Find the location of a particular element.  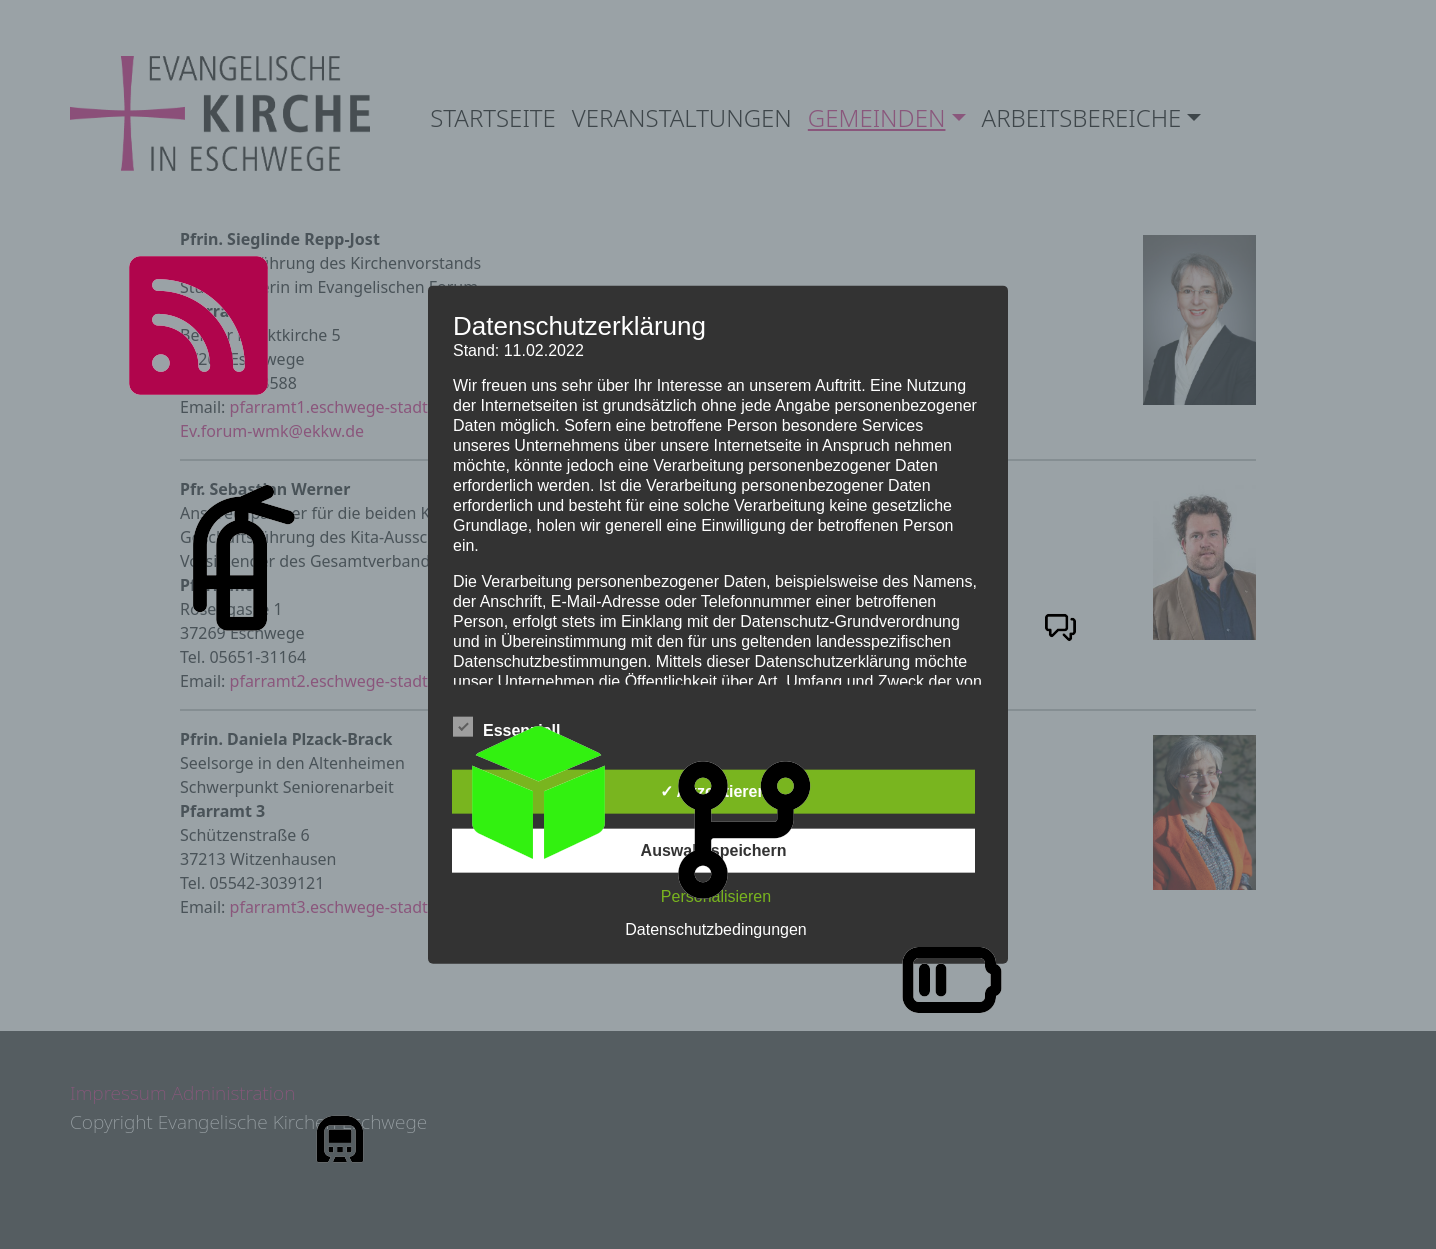

access subway or metro transit information is located at coordinates (340, 1141).